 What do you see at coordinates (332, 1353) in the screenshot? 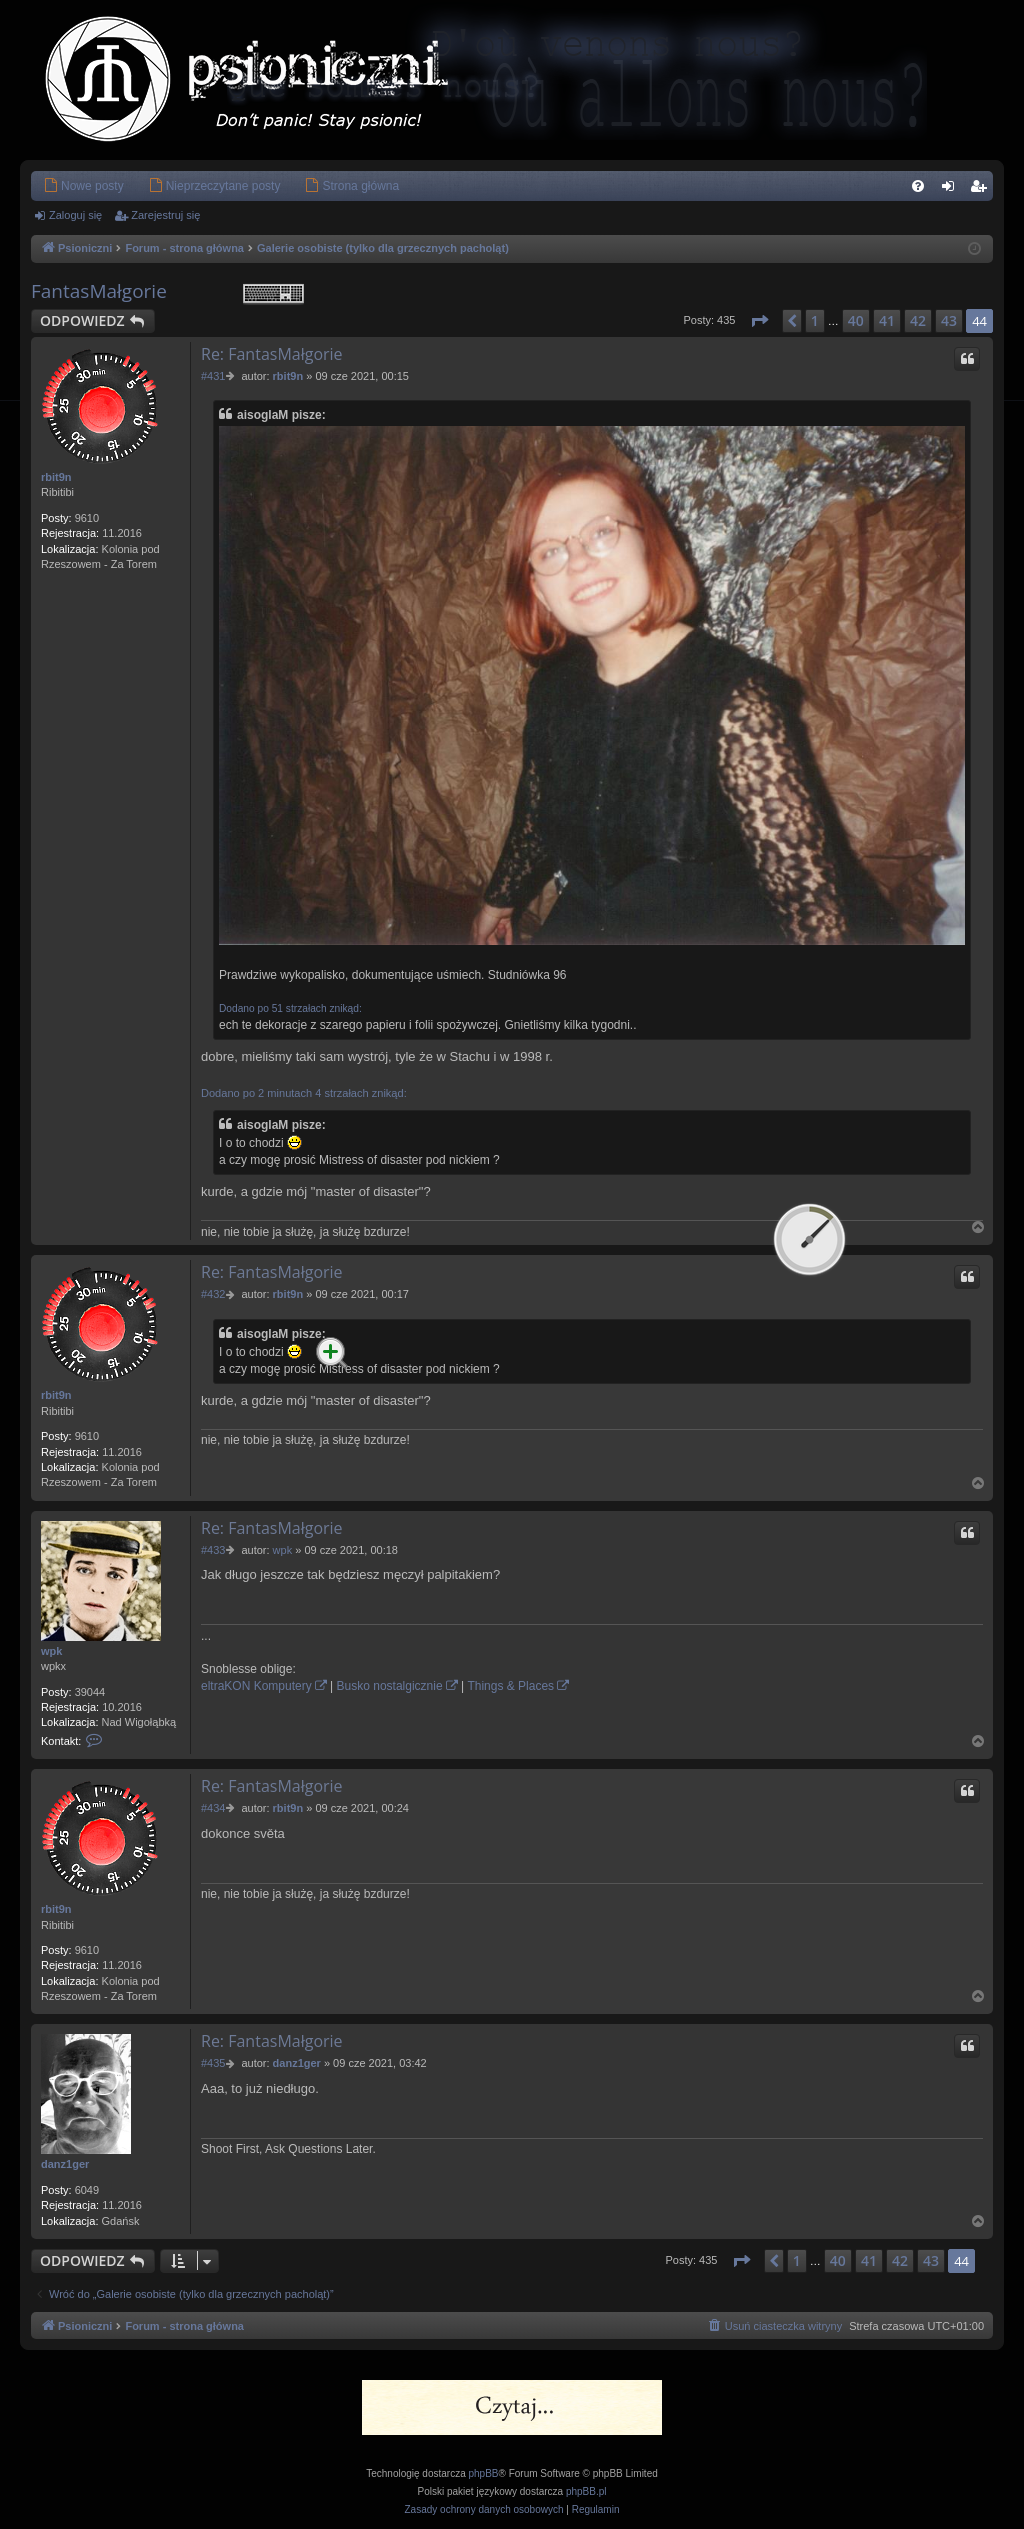
I see `zoom in on the current view` at bounding box center [332, 1353].